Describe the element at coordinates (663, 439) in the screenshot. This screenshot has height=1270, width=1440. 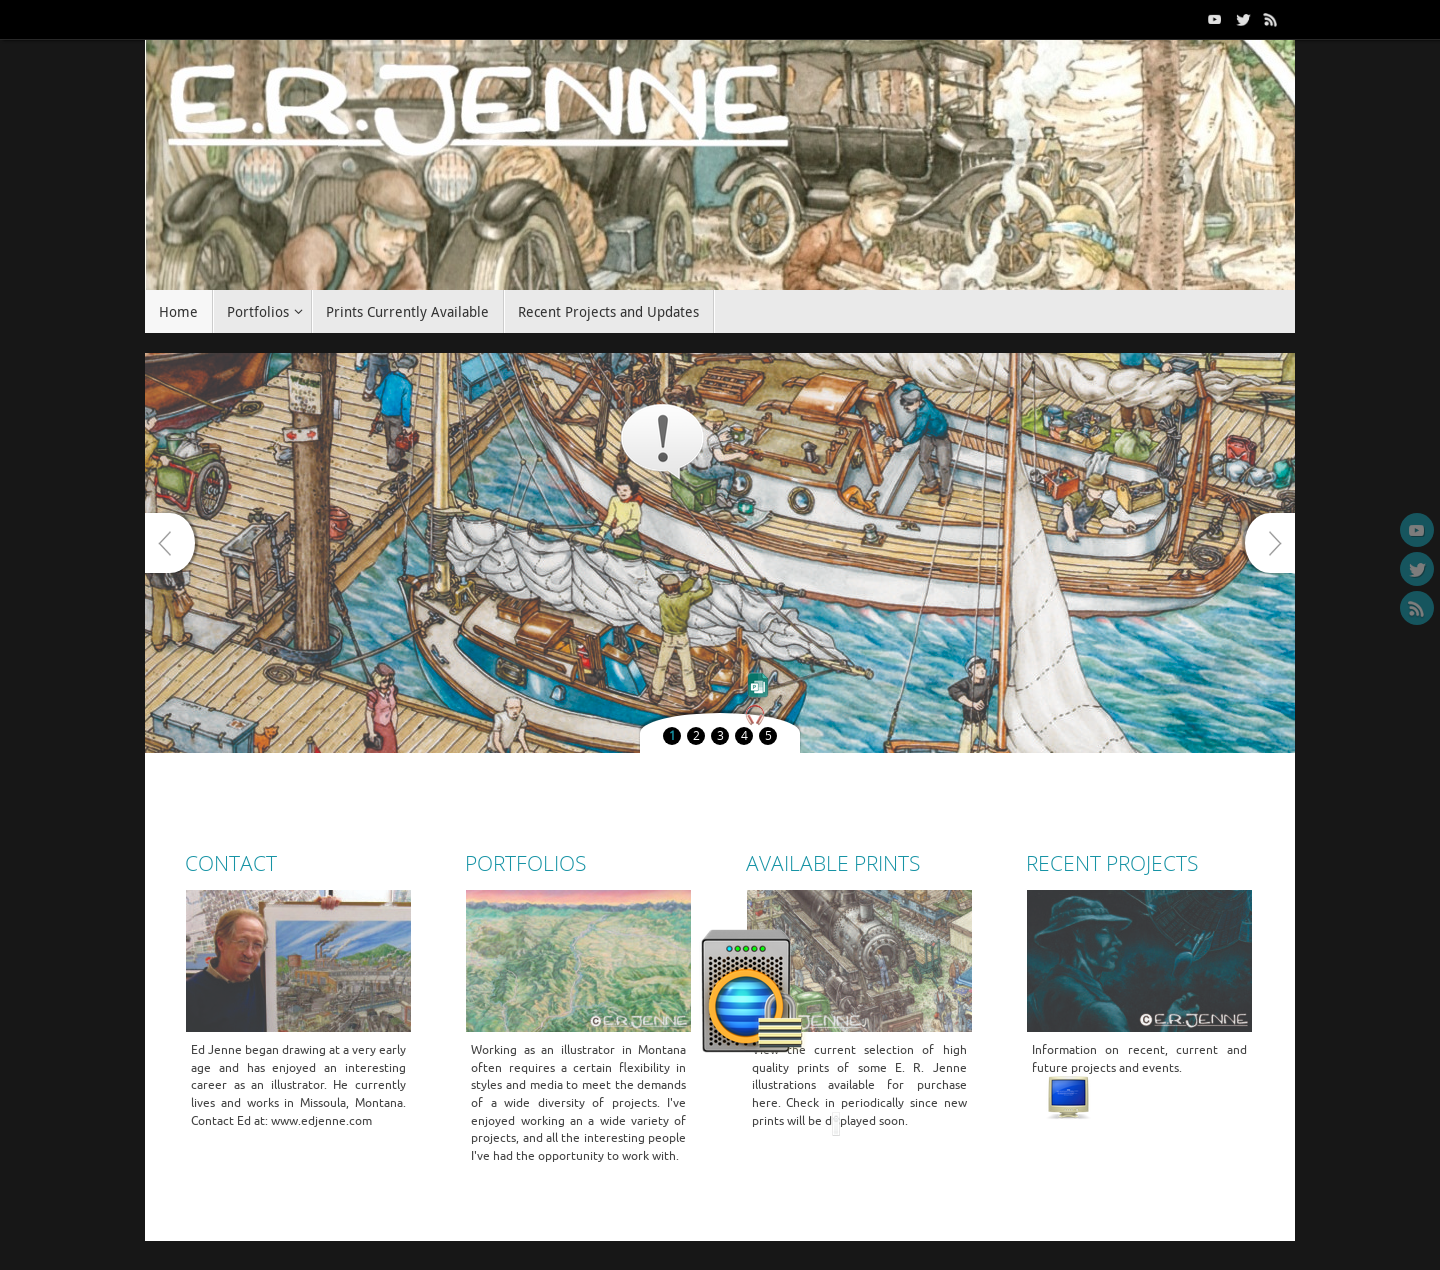
I see `indicates an important notification or alert message` at that location.